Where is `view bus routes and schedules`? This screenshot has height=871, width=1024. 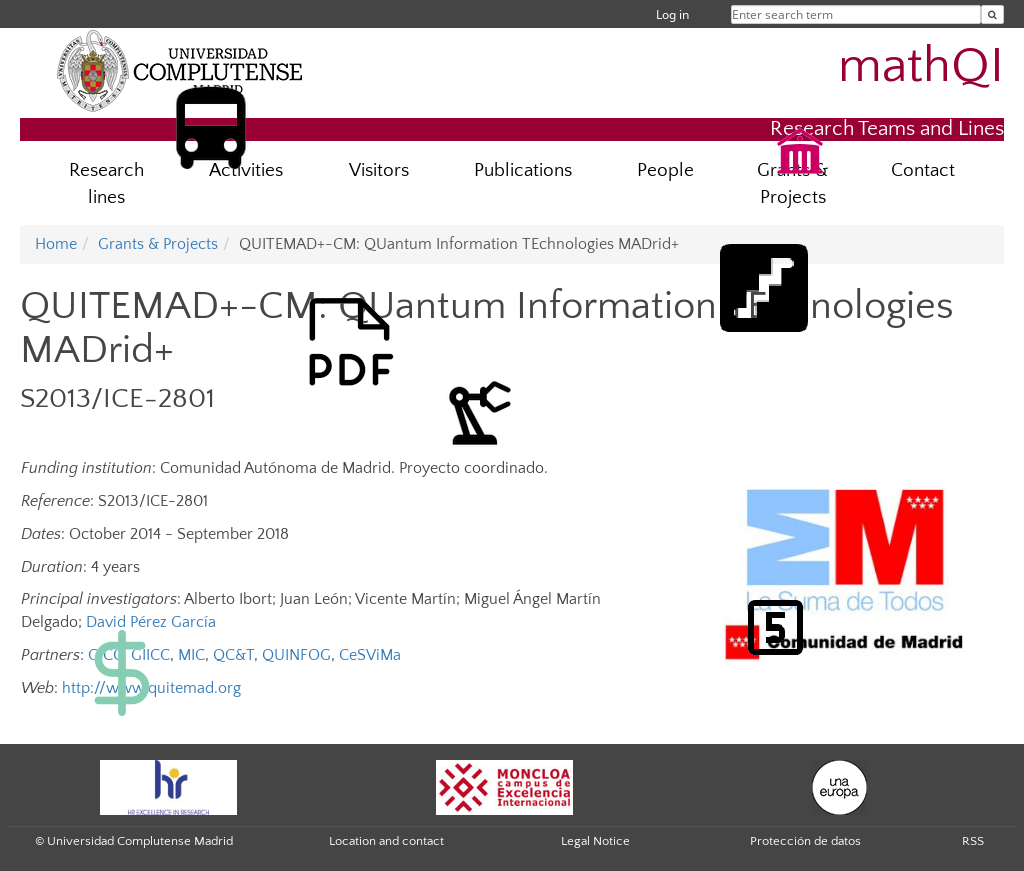 view bus routes and schedules is located at coordinates (211, 130).